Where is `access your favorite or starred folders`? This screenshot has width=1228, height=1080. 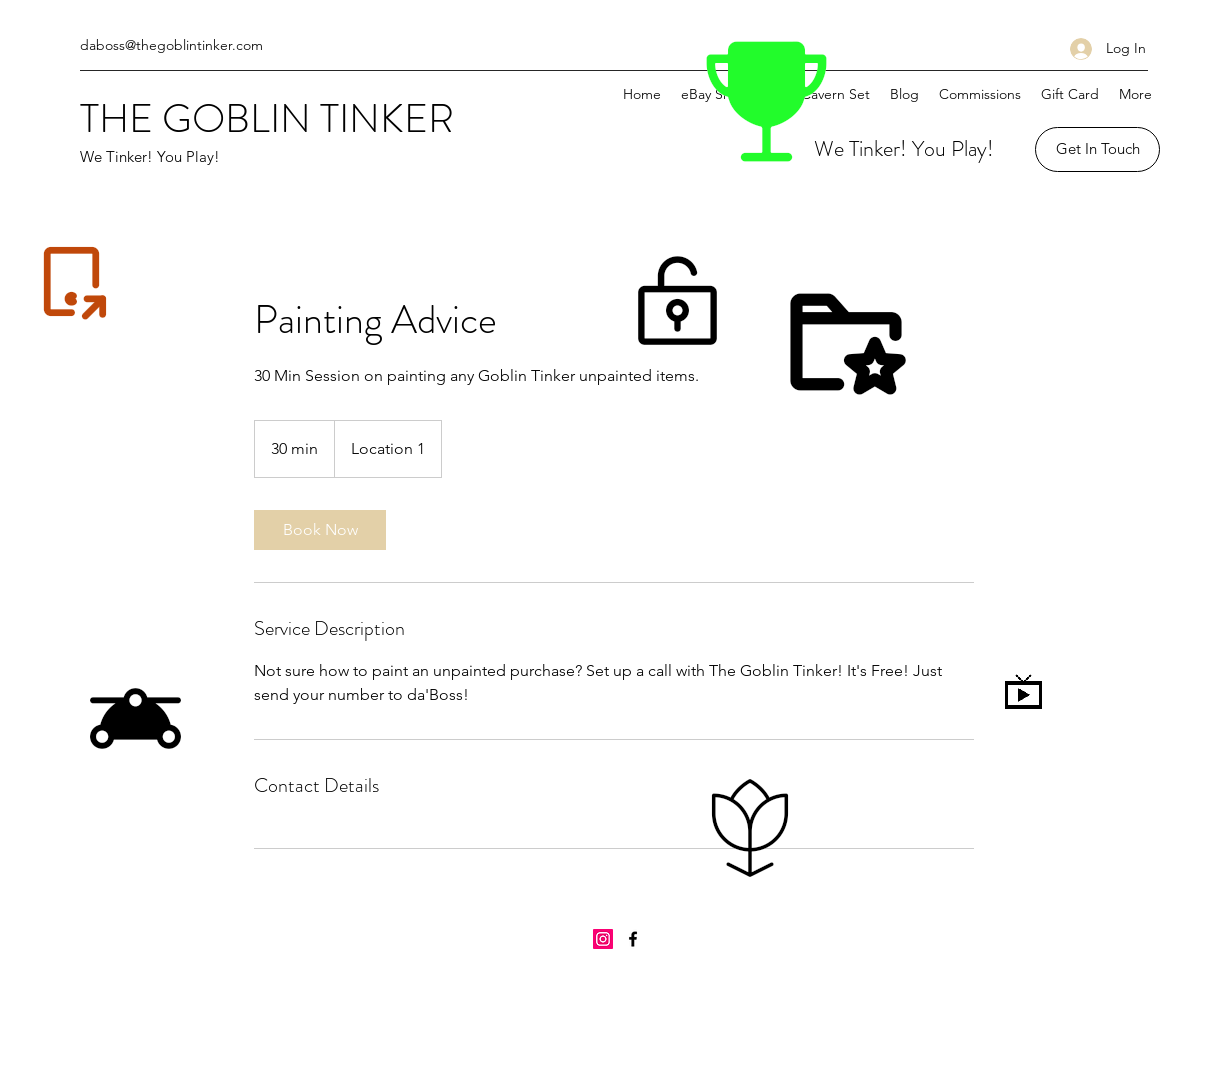
access your favorite or starred folders is located at coordinates (846, 343).